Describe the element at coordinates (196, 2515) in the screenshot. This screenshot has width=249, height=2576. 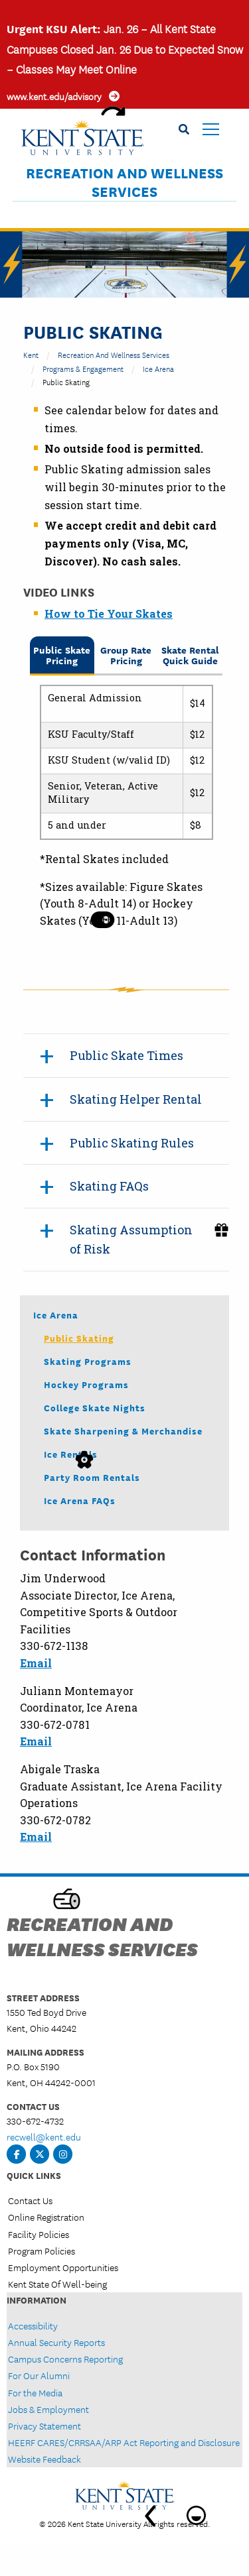
I see `add an emoji or reaction to a message` at that location.